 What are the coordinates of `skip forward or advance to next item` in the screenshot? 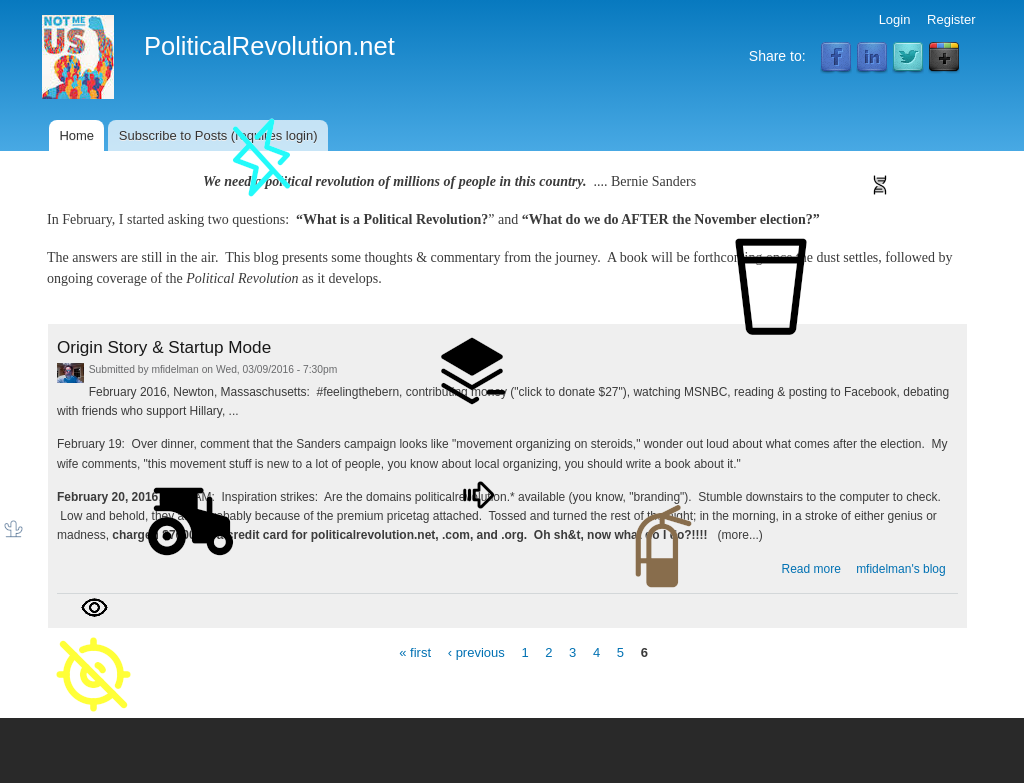 It's located at (479, 495).